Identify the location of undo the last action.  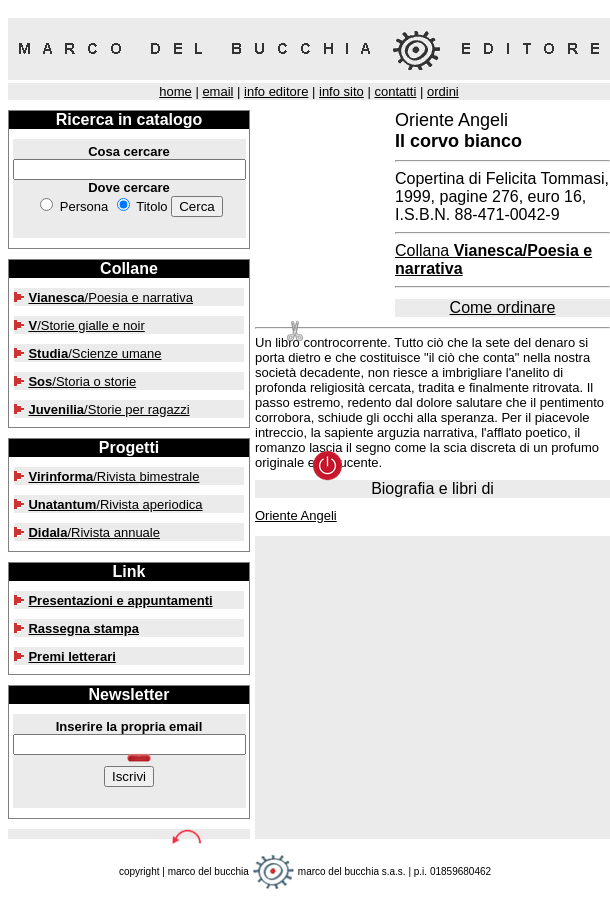
(187, 836).